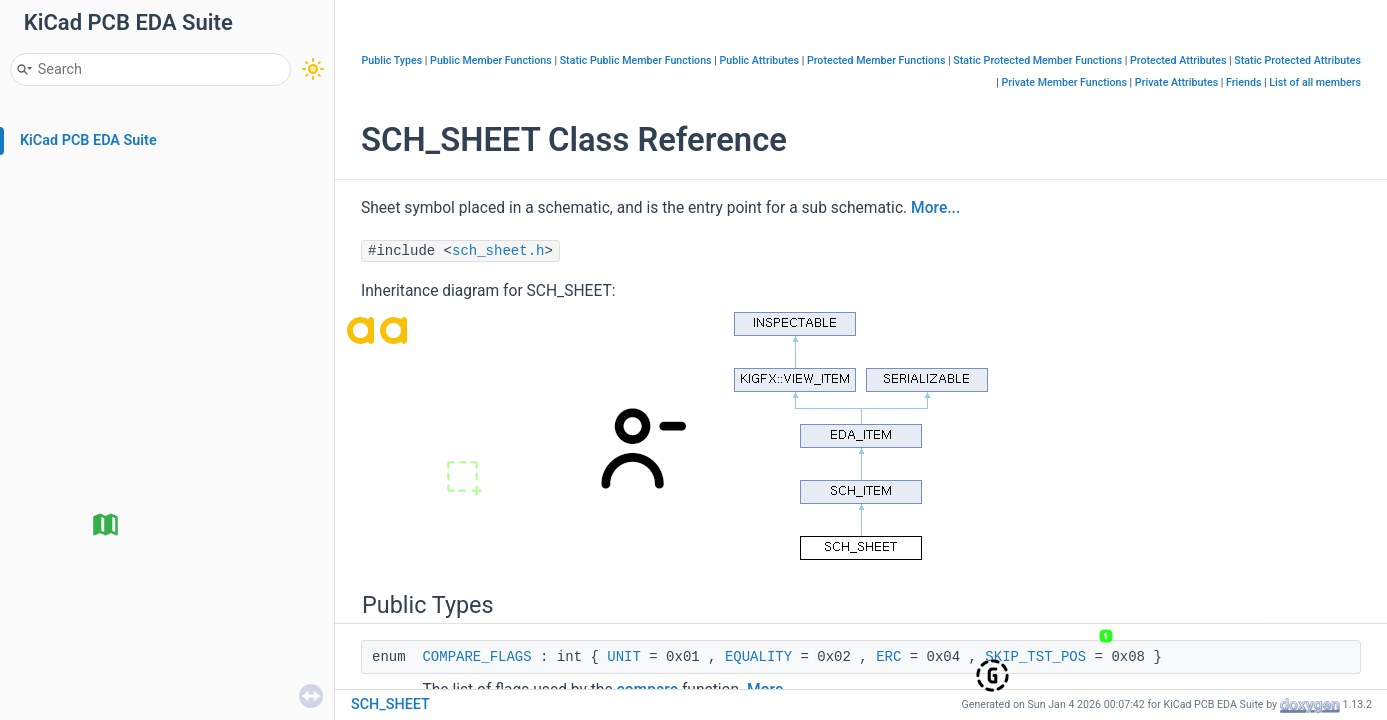 This screenshot has height=720, width=1387. Describe the element at coordinates (641, 448) in the screenshot. I see `remove a contact or friend` at that location.